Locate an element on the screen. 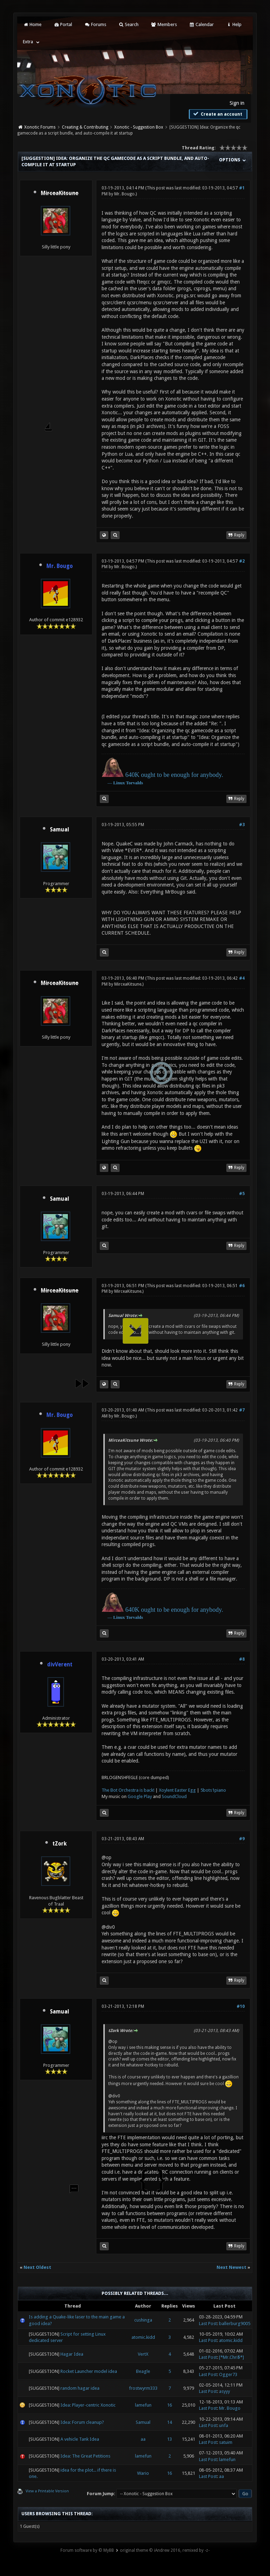  open messaging or chat is located at coordinates (74, 2188).